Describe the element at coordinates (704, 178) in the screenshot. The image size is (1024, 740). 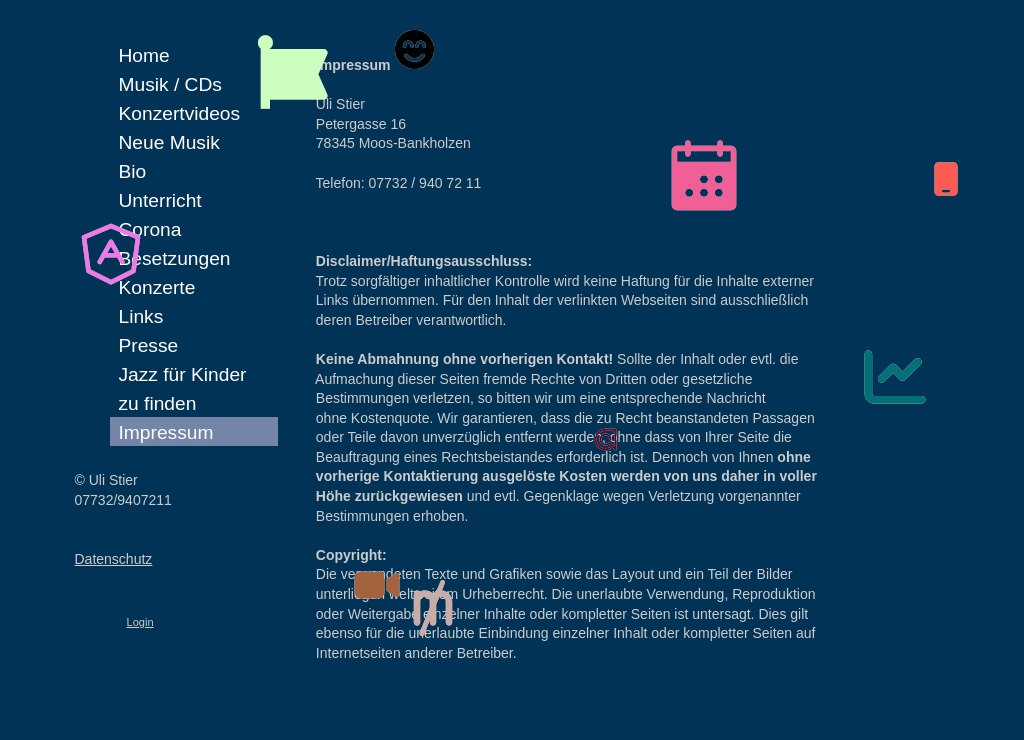
I see `view calendar events` at that location.